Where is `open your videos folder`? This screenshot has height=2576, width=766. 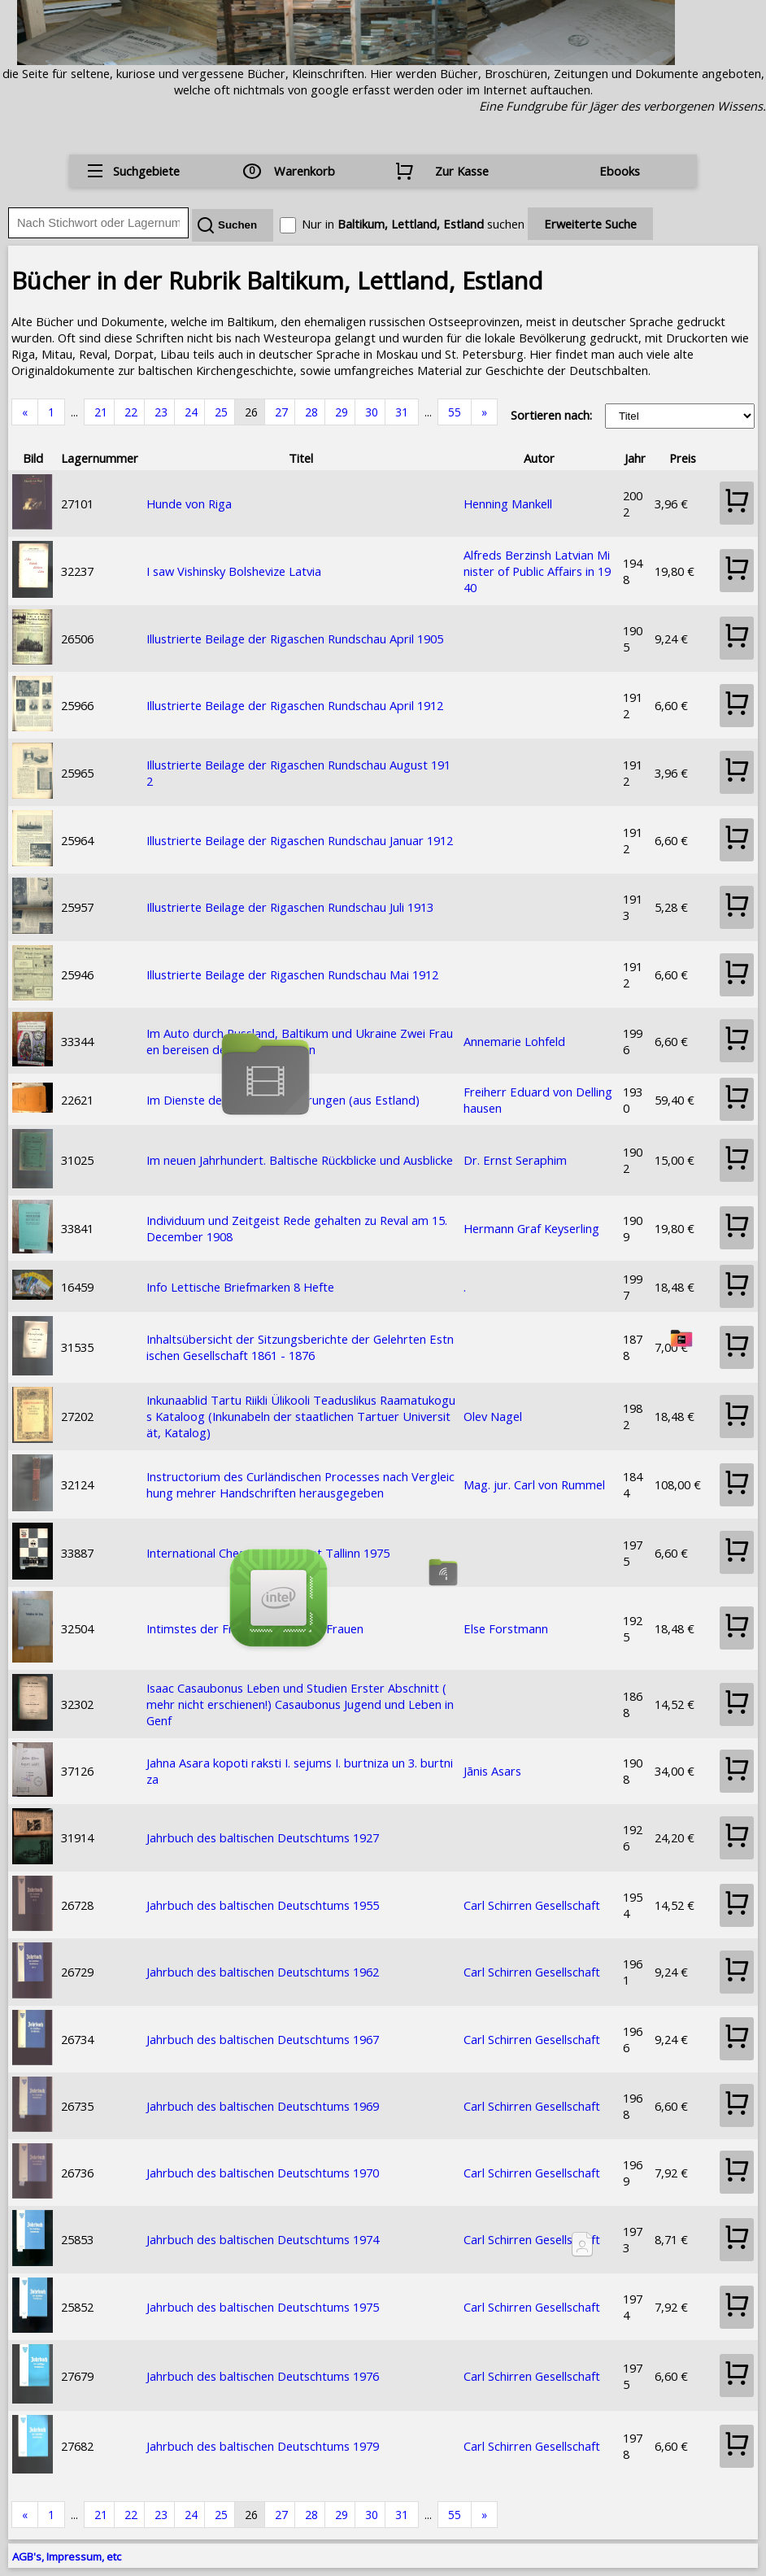 open your videos folder is located at coordinates (265, 1074).